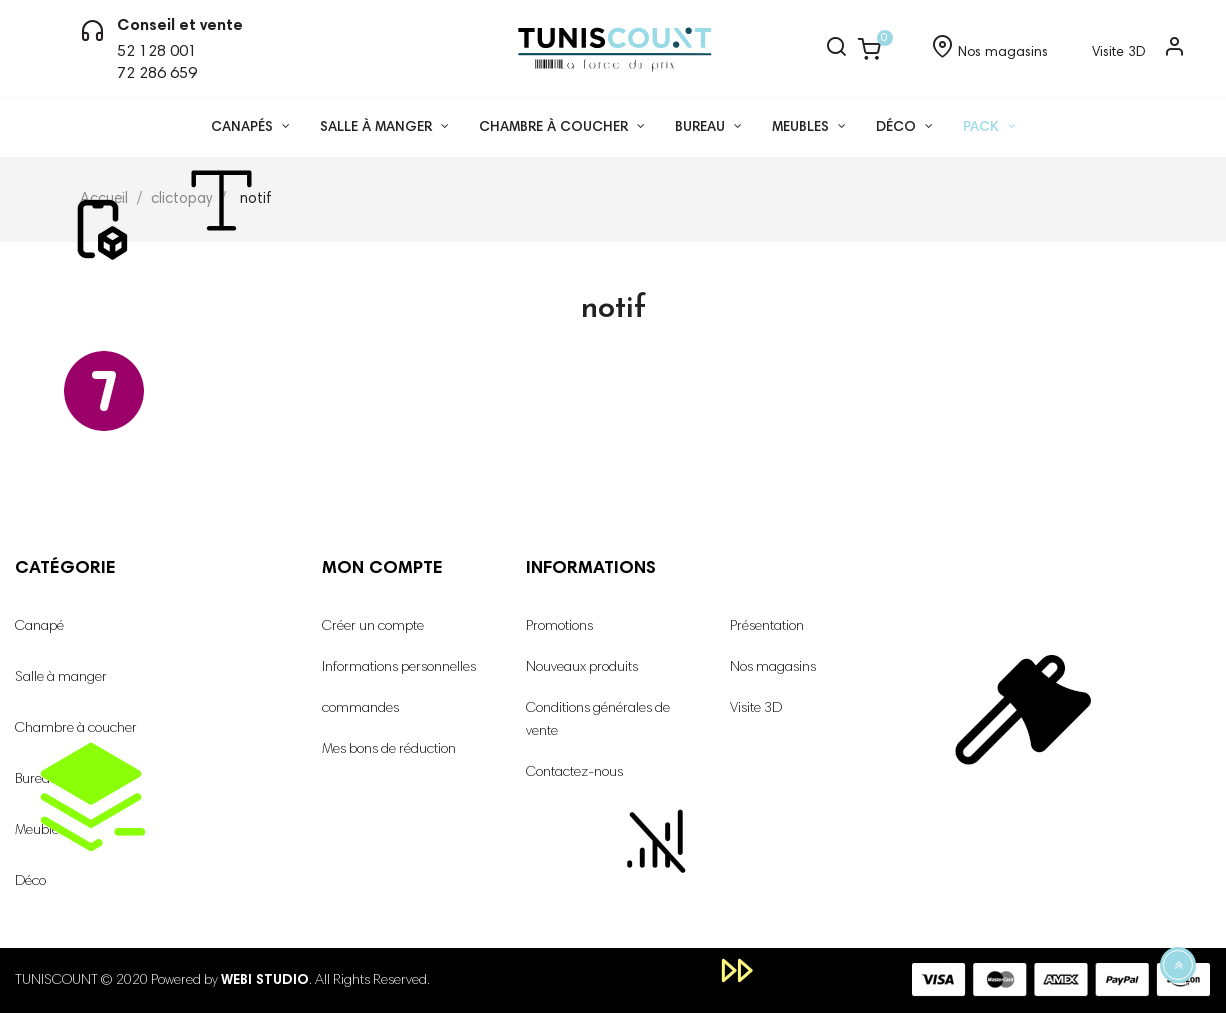  Describe the element at coordinates (104, 391) in the screenshot. I see `indicates step 7 in a multi-step process` at that location.